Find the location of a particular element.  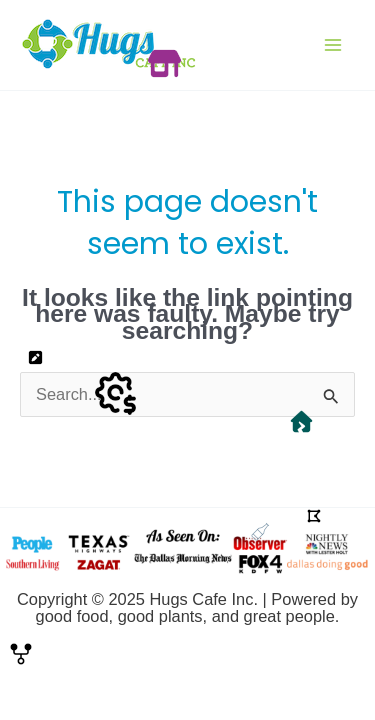

edit or compose a new entry is located at coordinates (35, 357).